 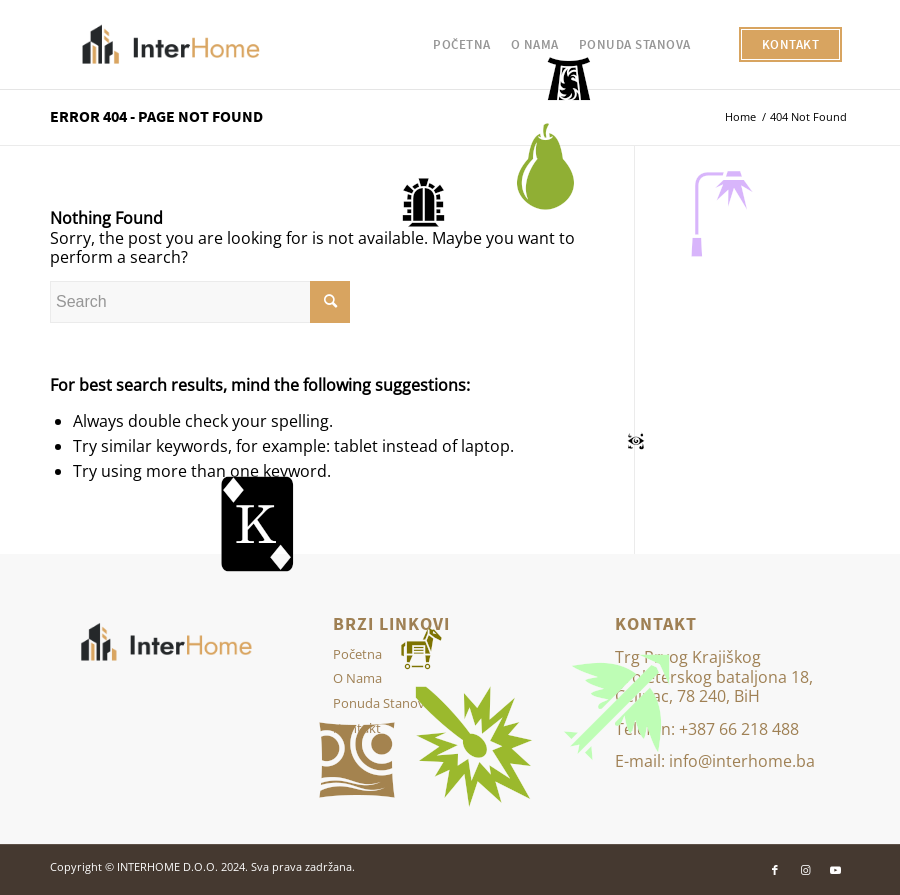 What do you see at coordinates (421, 648) in the screenshot?
I see `indicates a detected trojan or malware threat` at bounding box center [421, 648].